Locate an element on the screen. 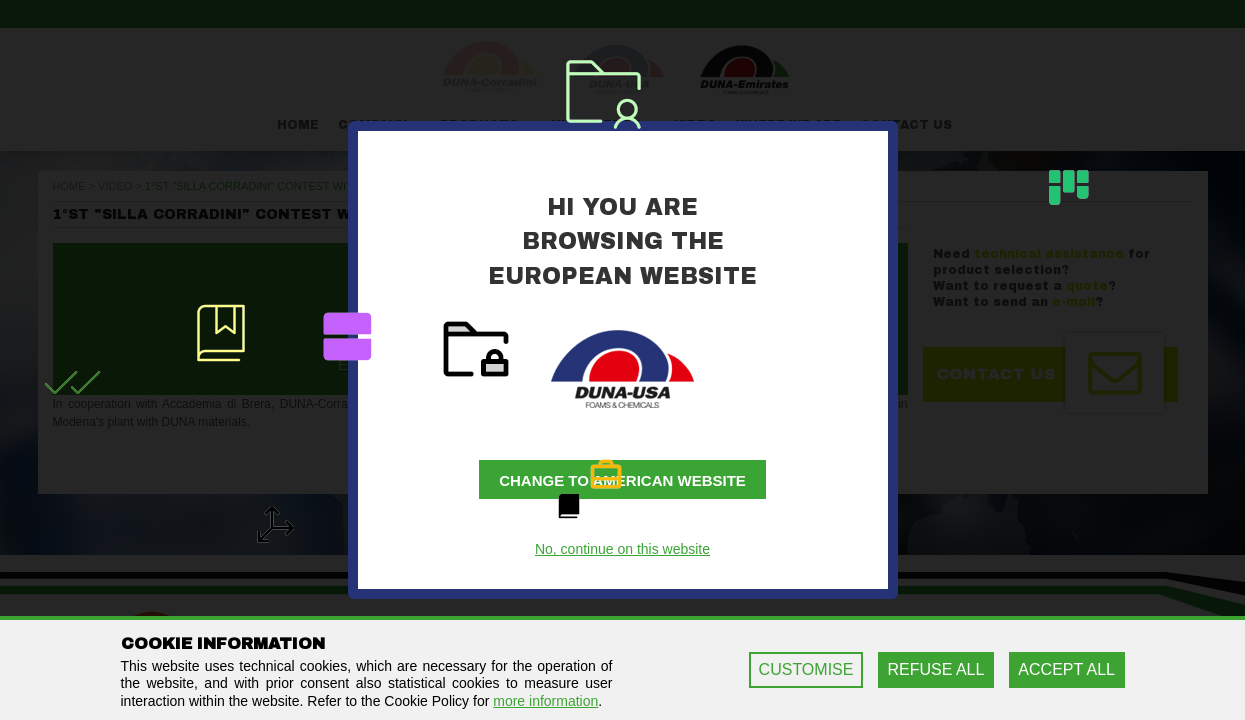 The height and width of the screenshot is (720, 1245). open kanban board view is located at coordinates (1068, 186).